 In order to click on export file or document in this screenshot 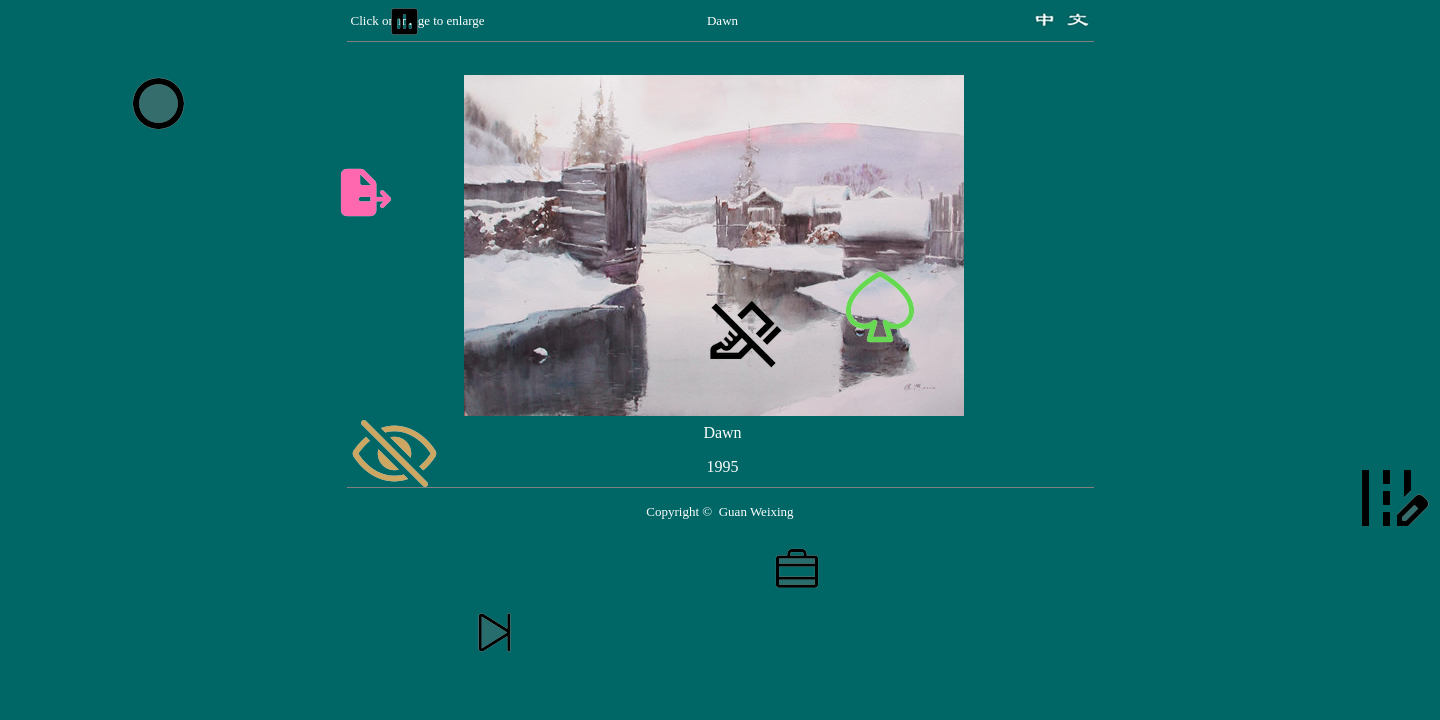, I will do `click(364, 192)`.